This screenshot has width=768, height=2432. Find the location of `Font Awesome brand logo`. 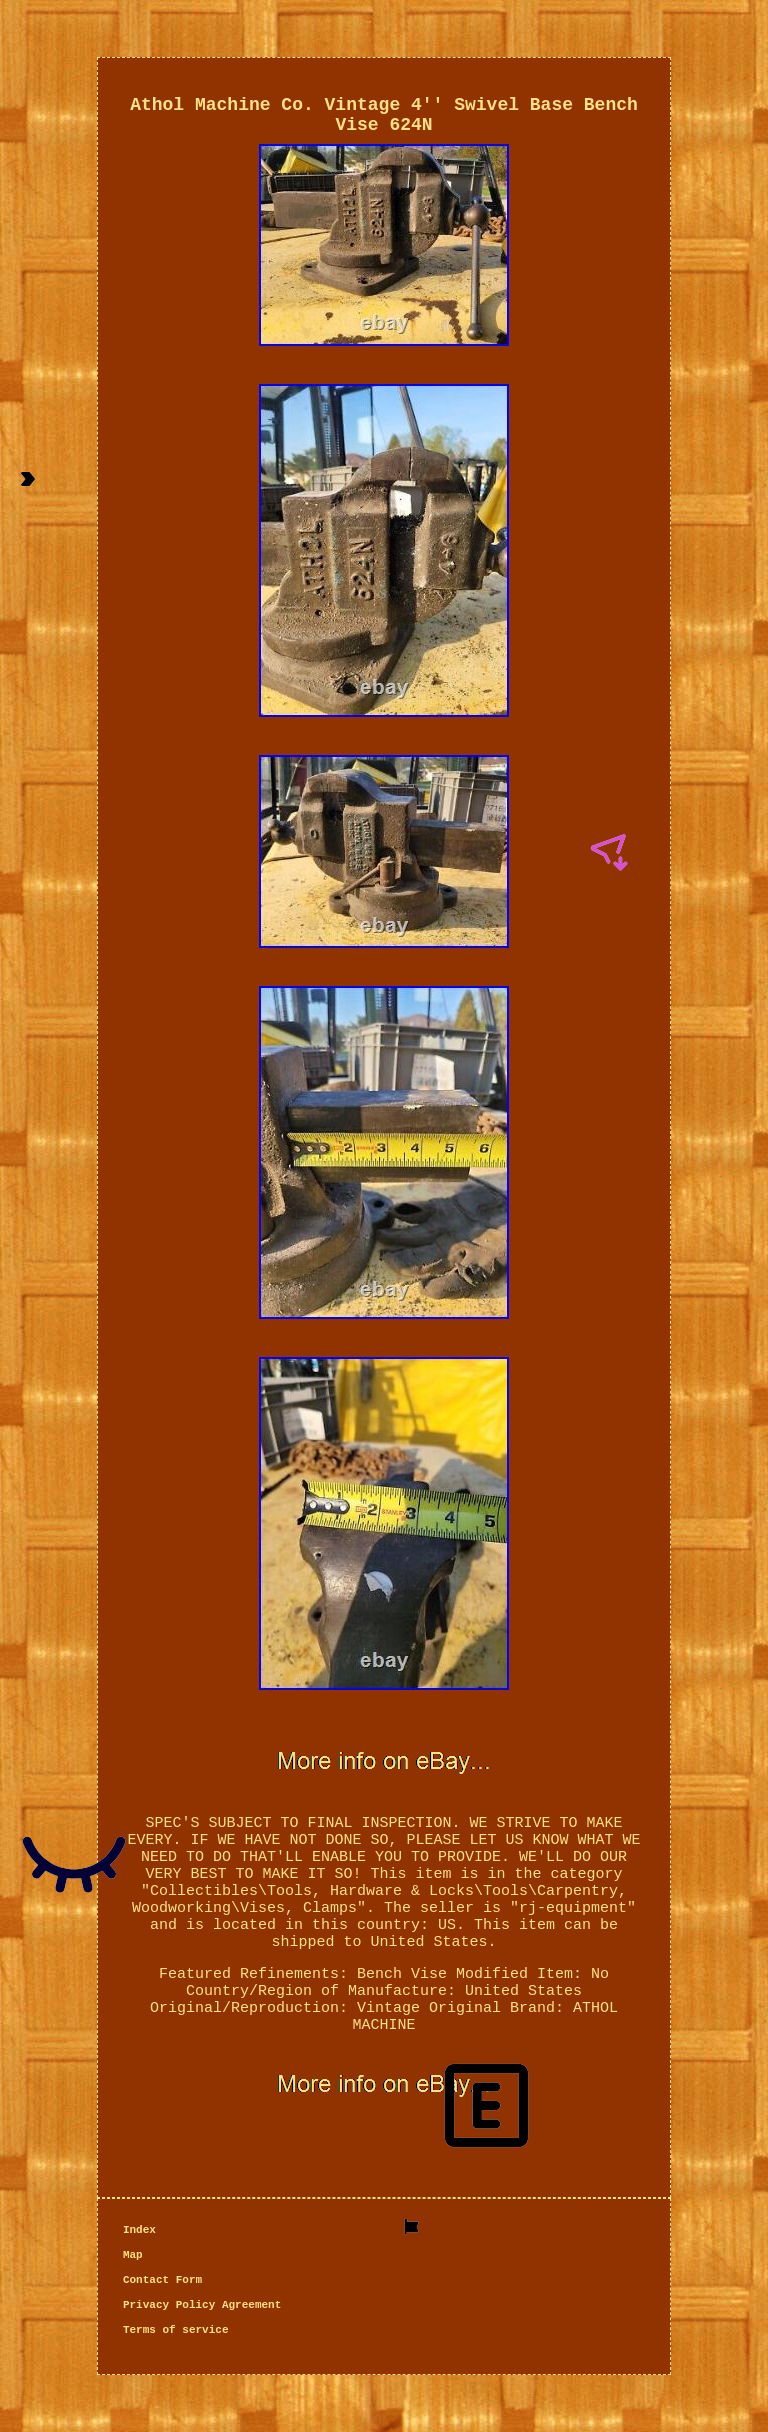

Font Awesome brand logo is located at coordinates (411, 2226).